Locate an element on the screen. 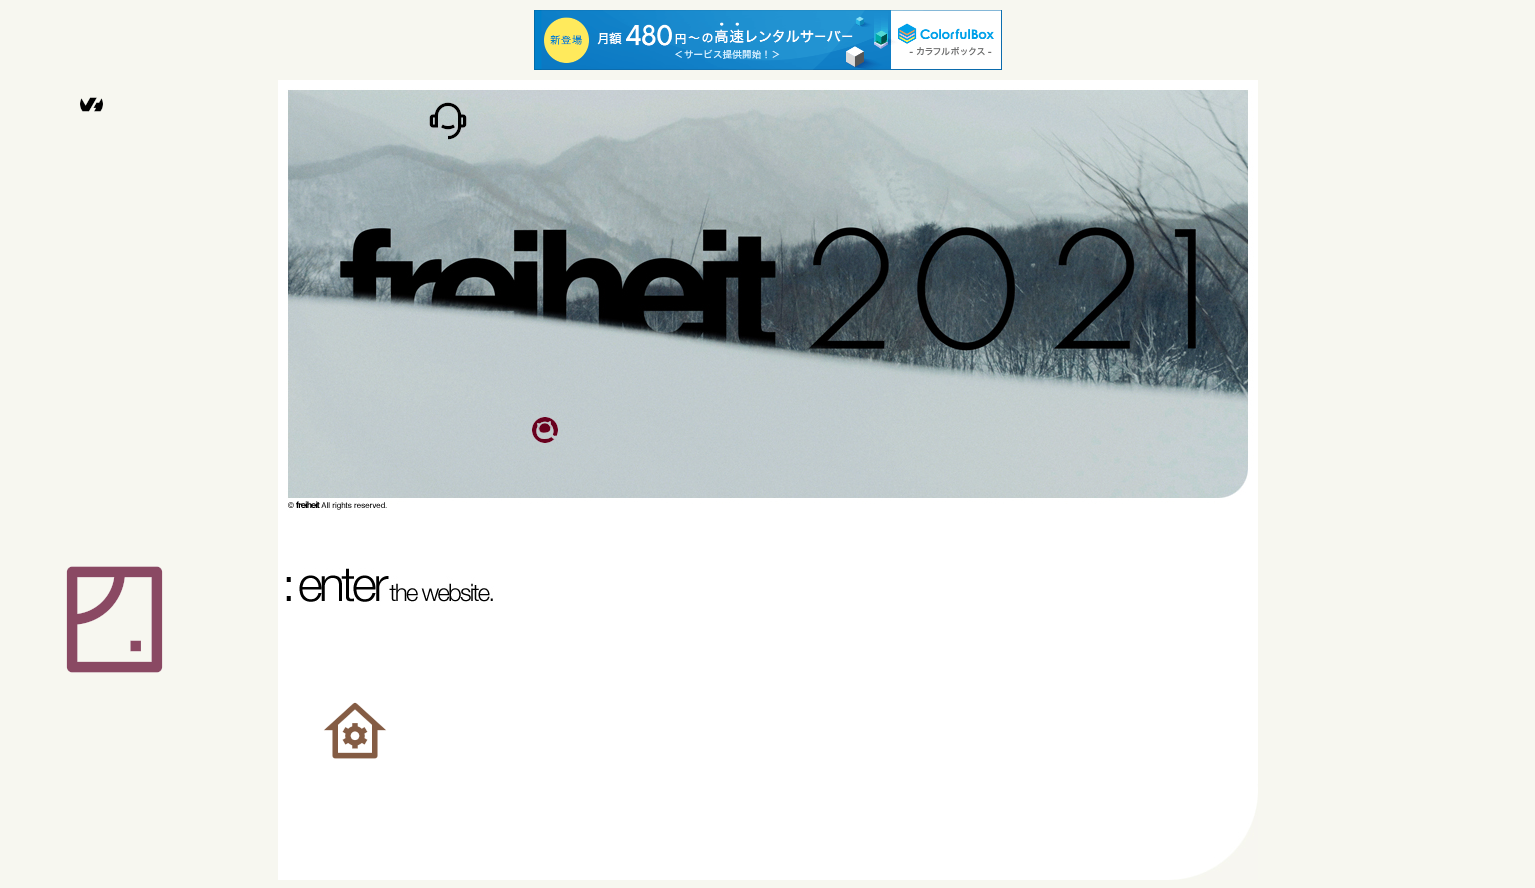  contact customer support is located at coordinates (448, 121).